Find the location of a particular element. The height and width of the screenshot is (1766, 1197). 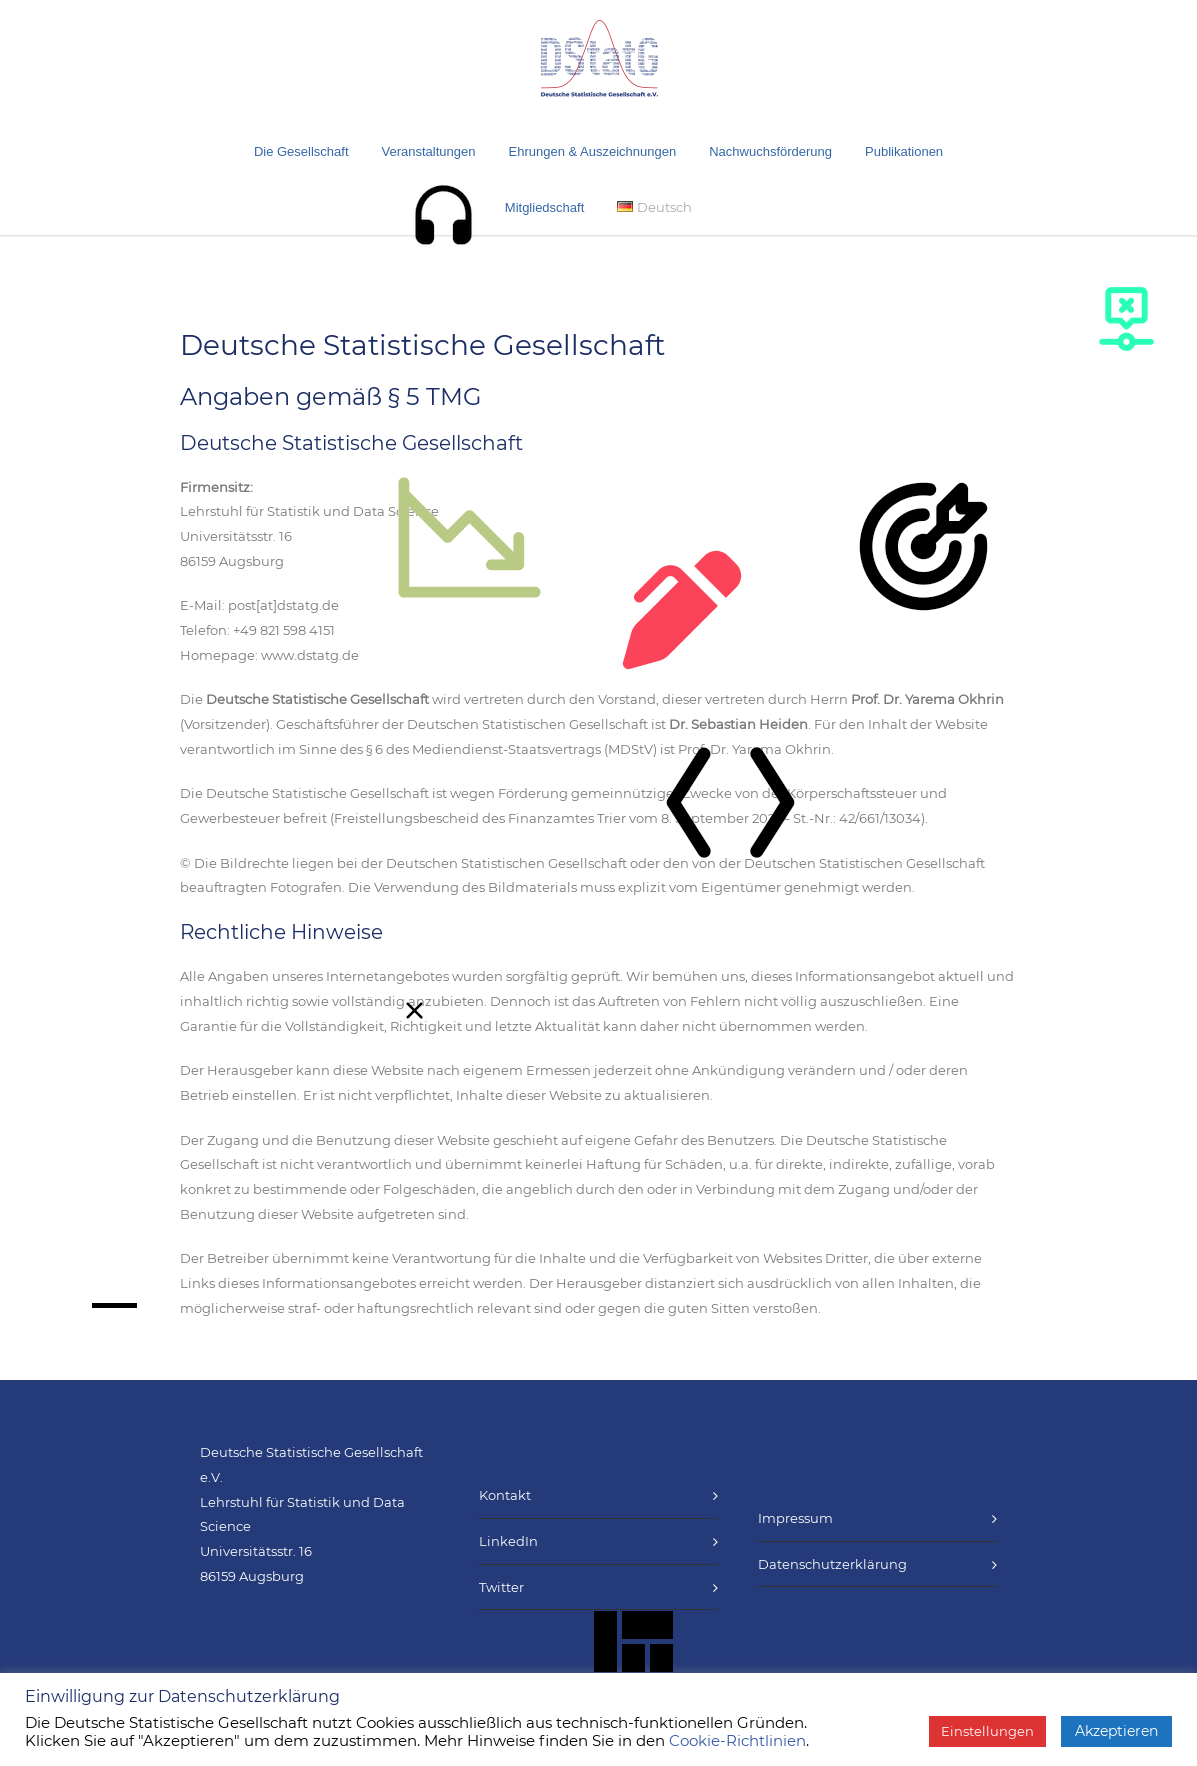

set or view your goals is located at coordinates (923, 546).